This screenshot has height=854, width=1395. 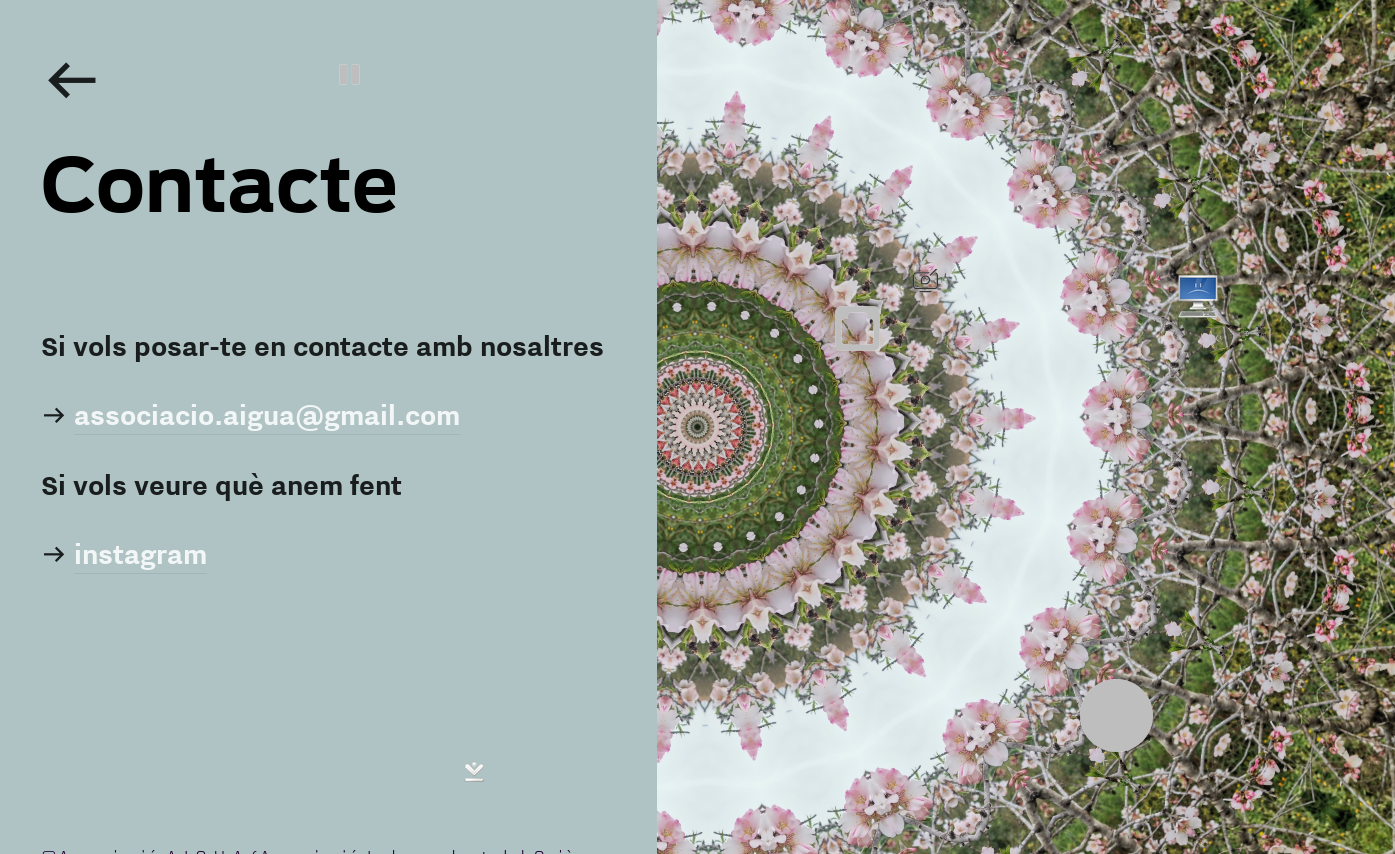 What do you see at coordinates (857, 328) in the screenshot?
I see `connect to a wired ethernet network` at bounding box center [857, 328].